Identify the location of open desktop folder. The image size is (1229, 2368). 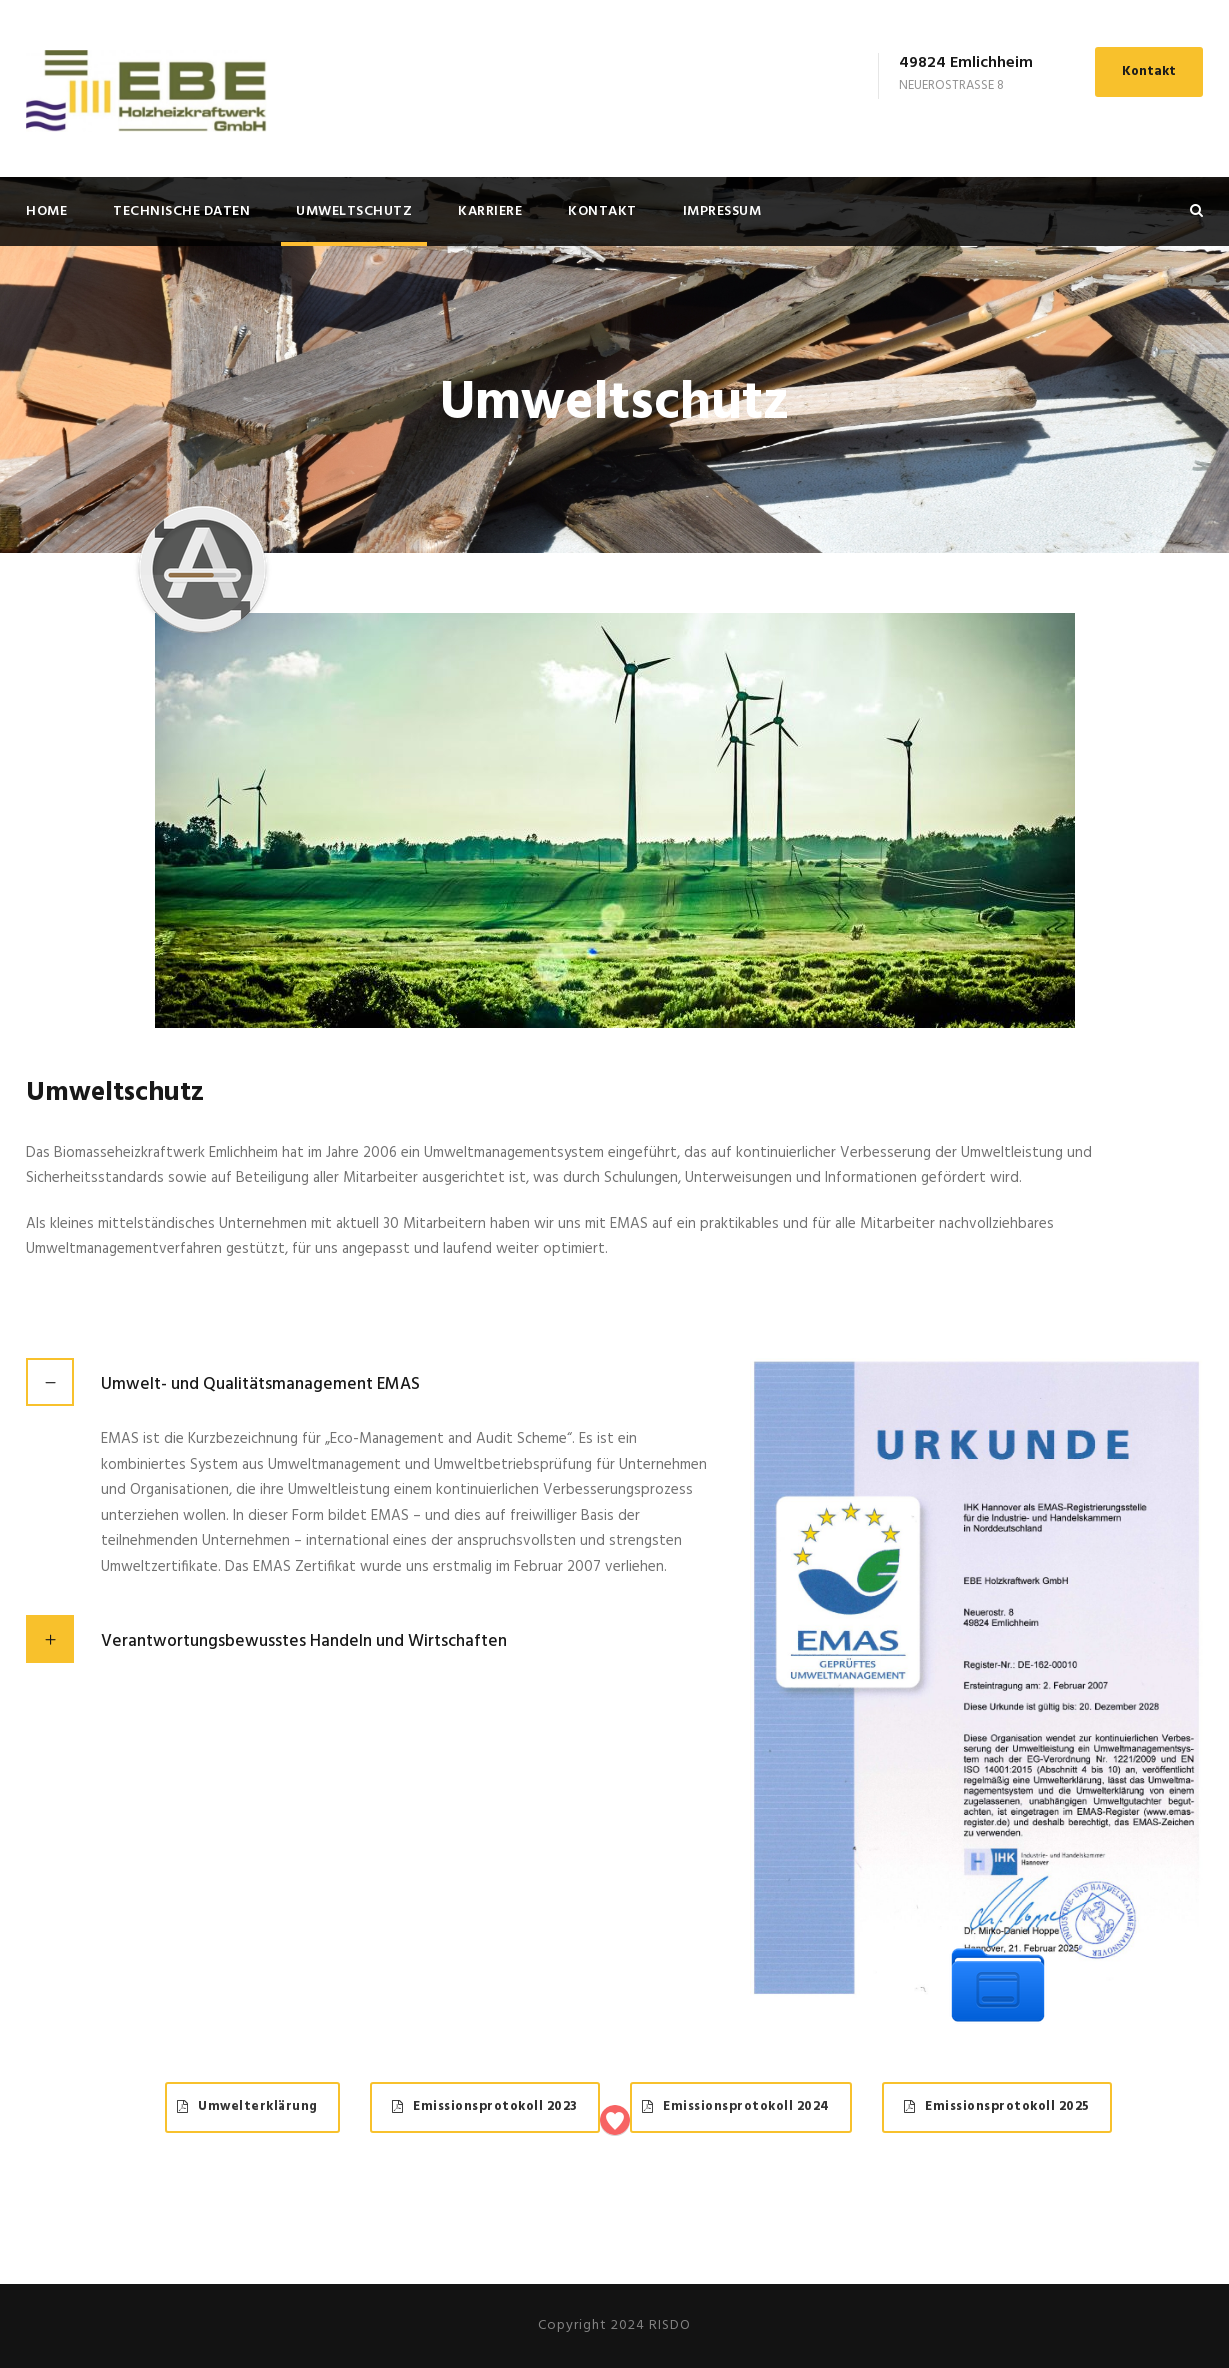
(998, 1985).